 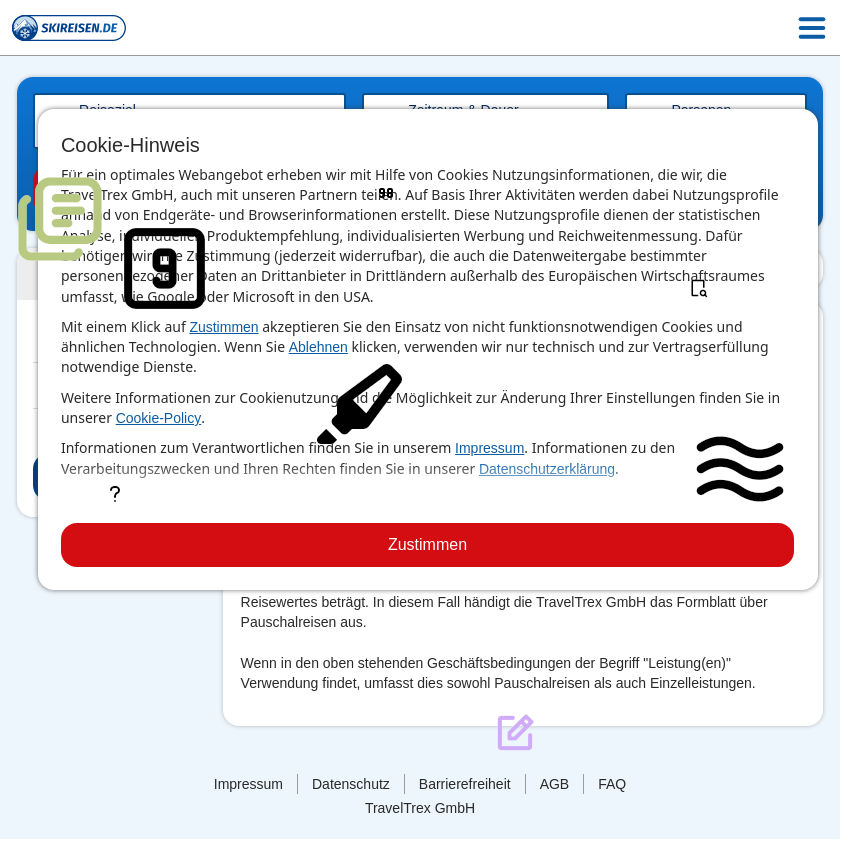 What do you see at coordinates (698, 288) in the screenshot?
I see `search for a tablet device` at bounding box center [698, 288].